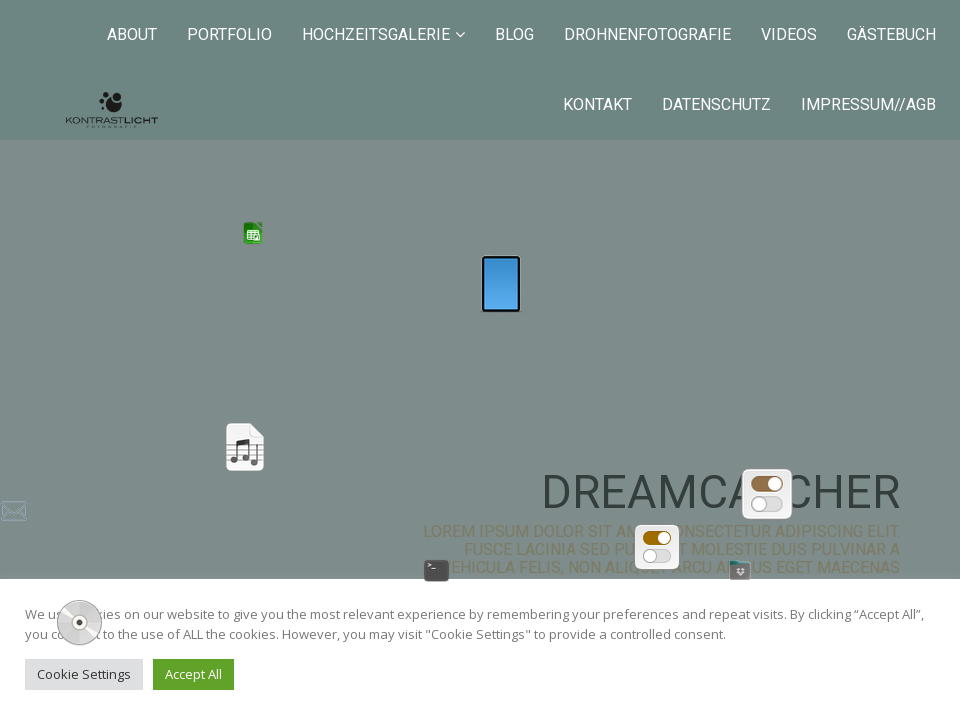 Image resolution: width=960 pixels, height=720 pixels. What do you see at coordinates (740, 570) in the screenshot?
I see `open your Dropbox synced folder` at bounding box center [740, 570].